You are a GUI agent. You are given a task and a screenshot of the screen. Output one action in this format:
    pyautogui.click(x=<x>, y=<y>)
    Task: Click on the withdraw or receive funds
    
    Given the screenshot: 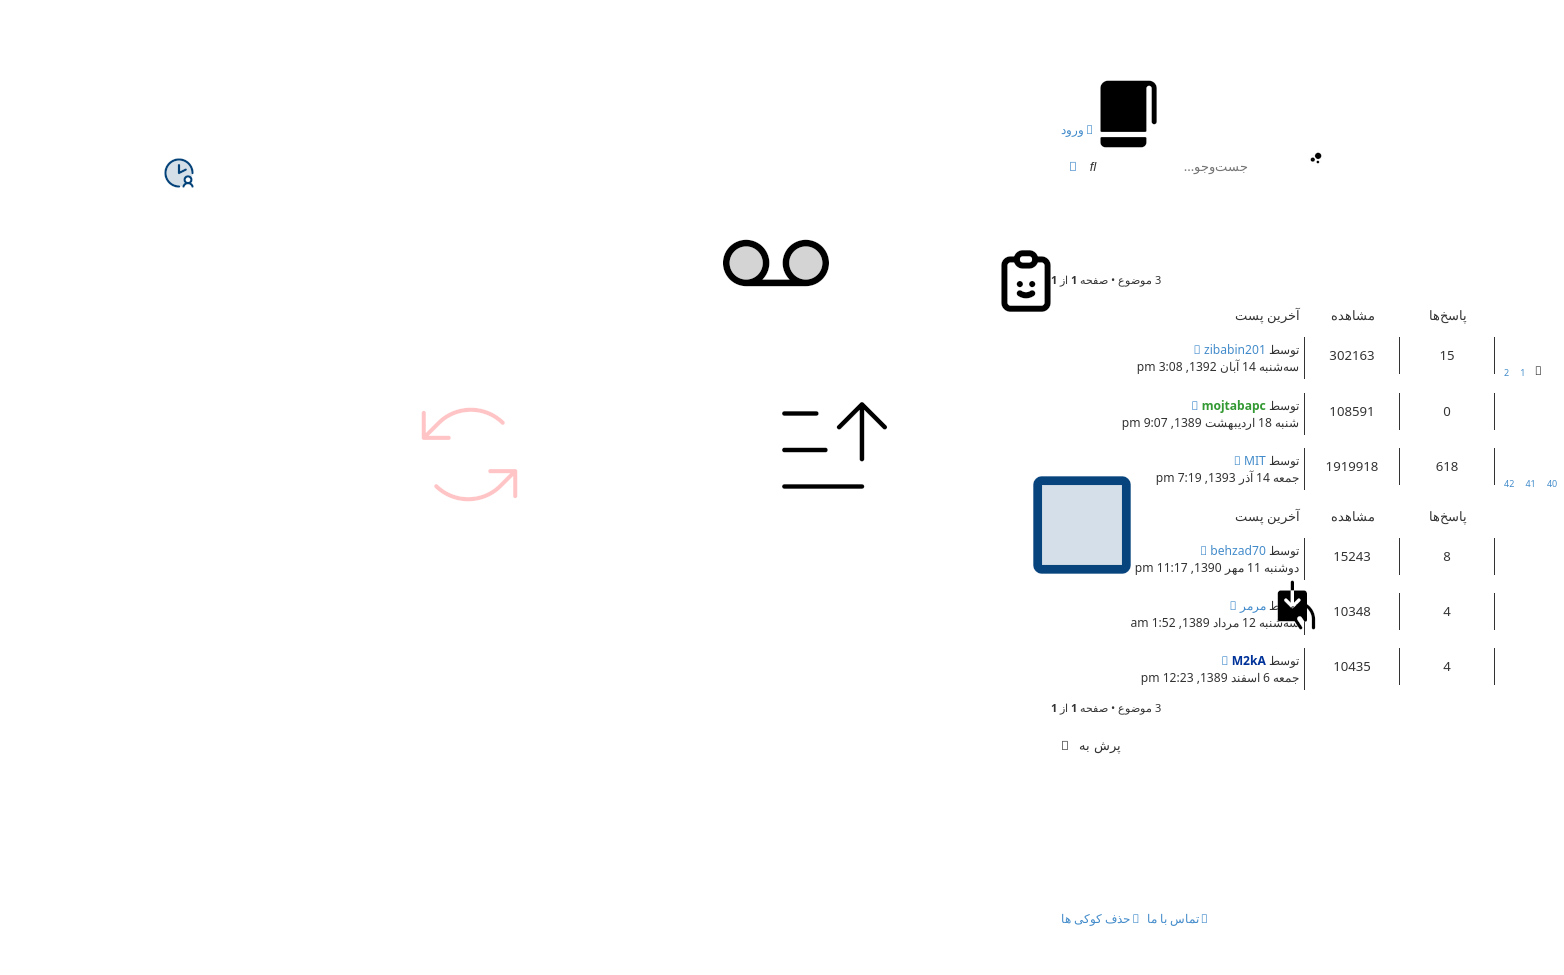 What is the action you would take?
    pyautogui.click(x=1294, y=605)
    